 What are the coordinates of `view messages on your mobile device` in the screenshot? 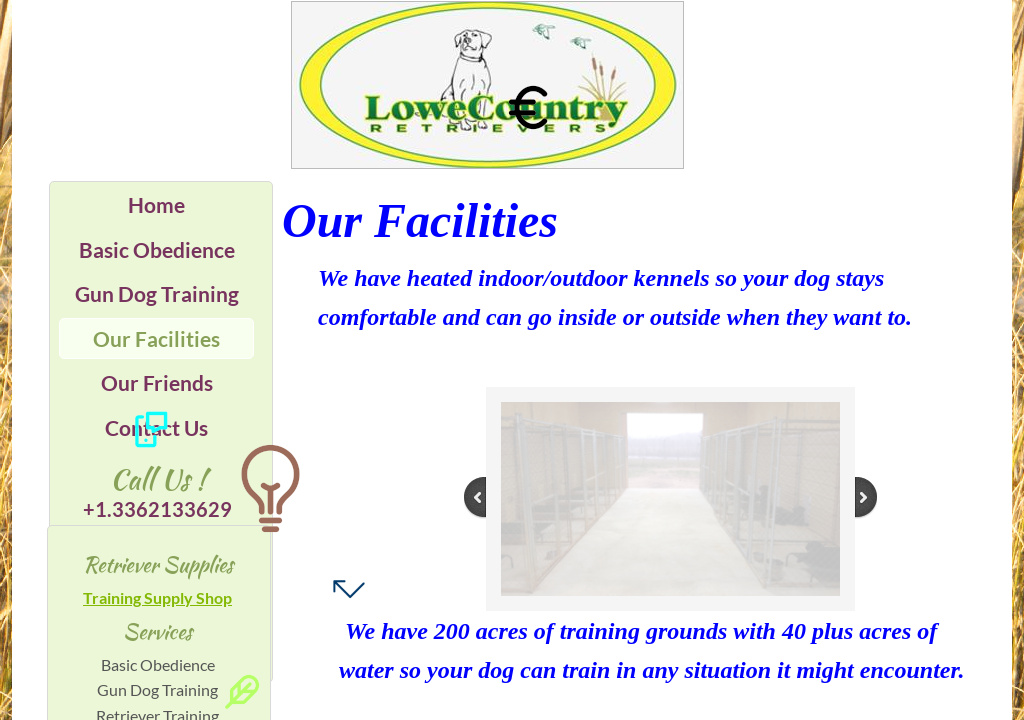 It's located at (149, 429).